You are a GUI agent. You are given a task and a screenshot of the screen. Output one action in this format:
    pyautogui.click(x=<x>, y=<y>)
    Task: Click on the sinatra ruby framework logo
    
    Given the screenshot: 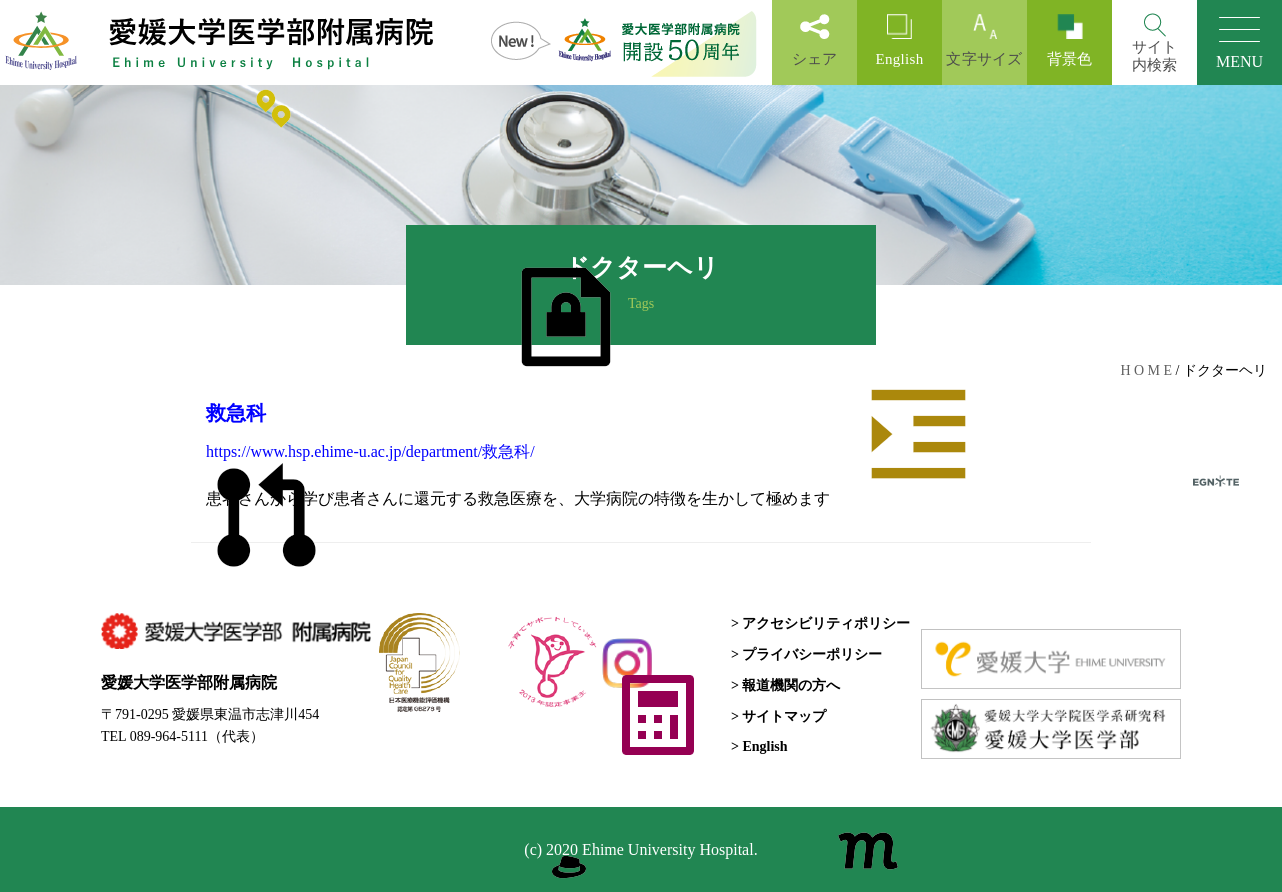 What is the action you would take?
    pyautogui.click(x=569, y=867)
    